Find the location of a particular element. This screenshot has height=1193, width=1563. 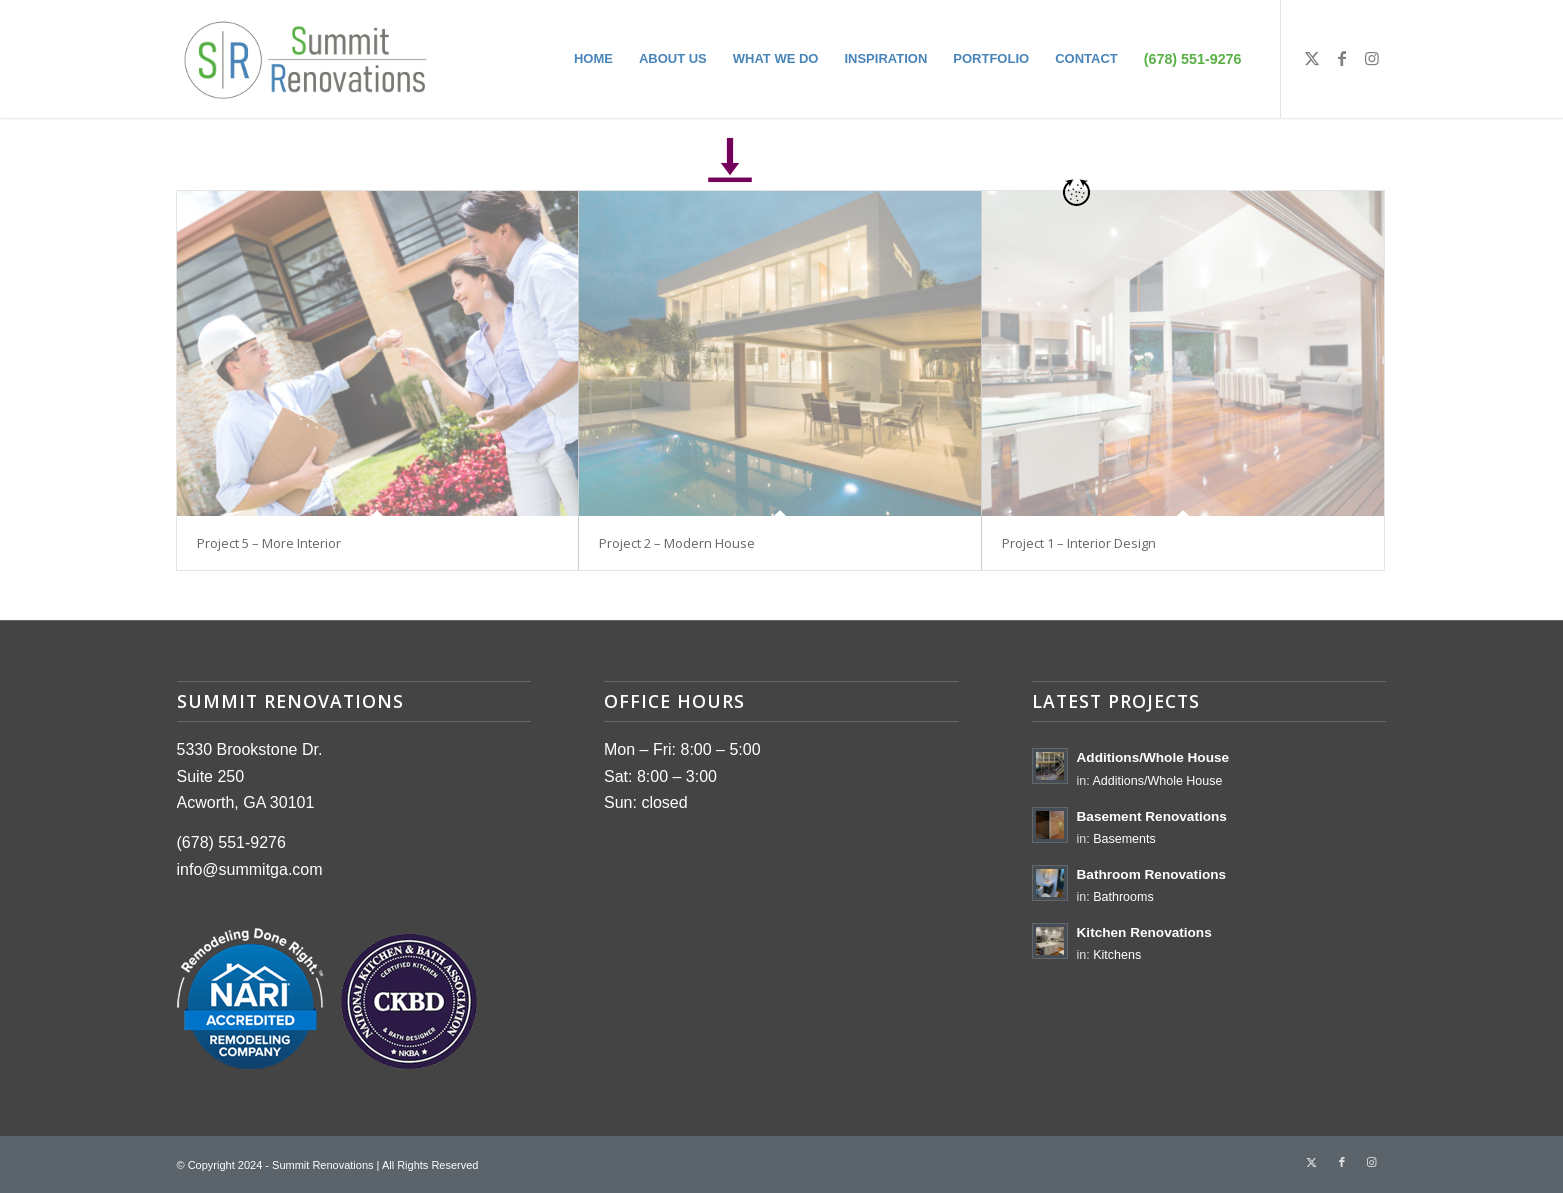

indicates a surrounding or encirclement action in gameplay is located at coordinates (1076, 192).